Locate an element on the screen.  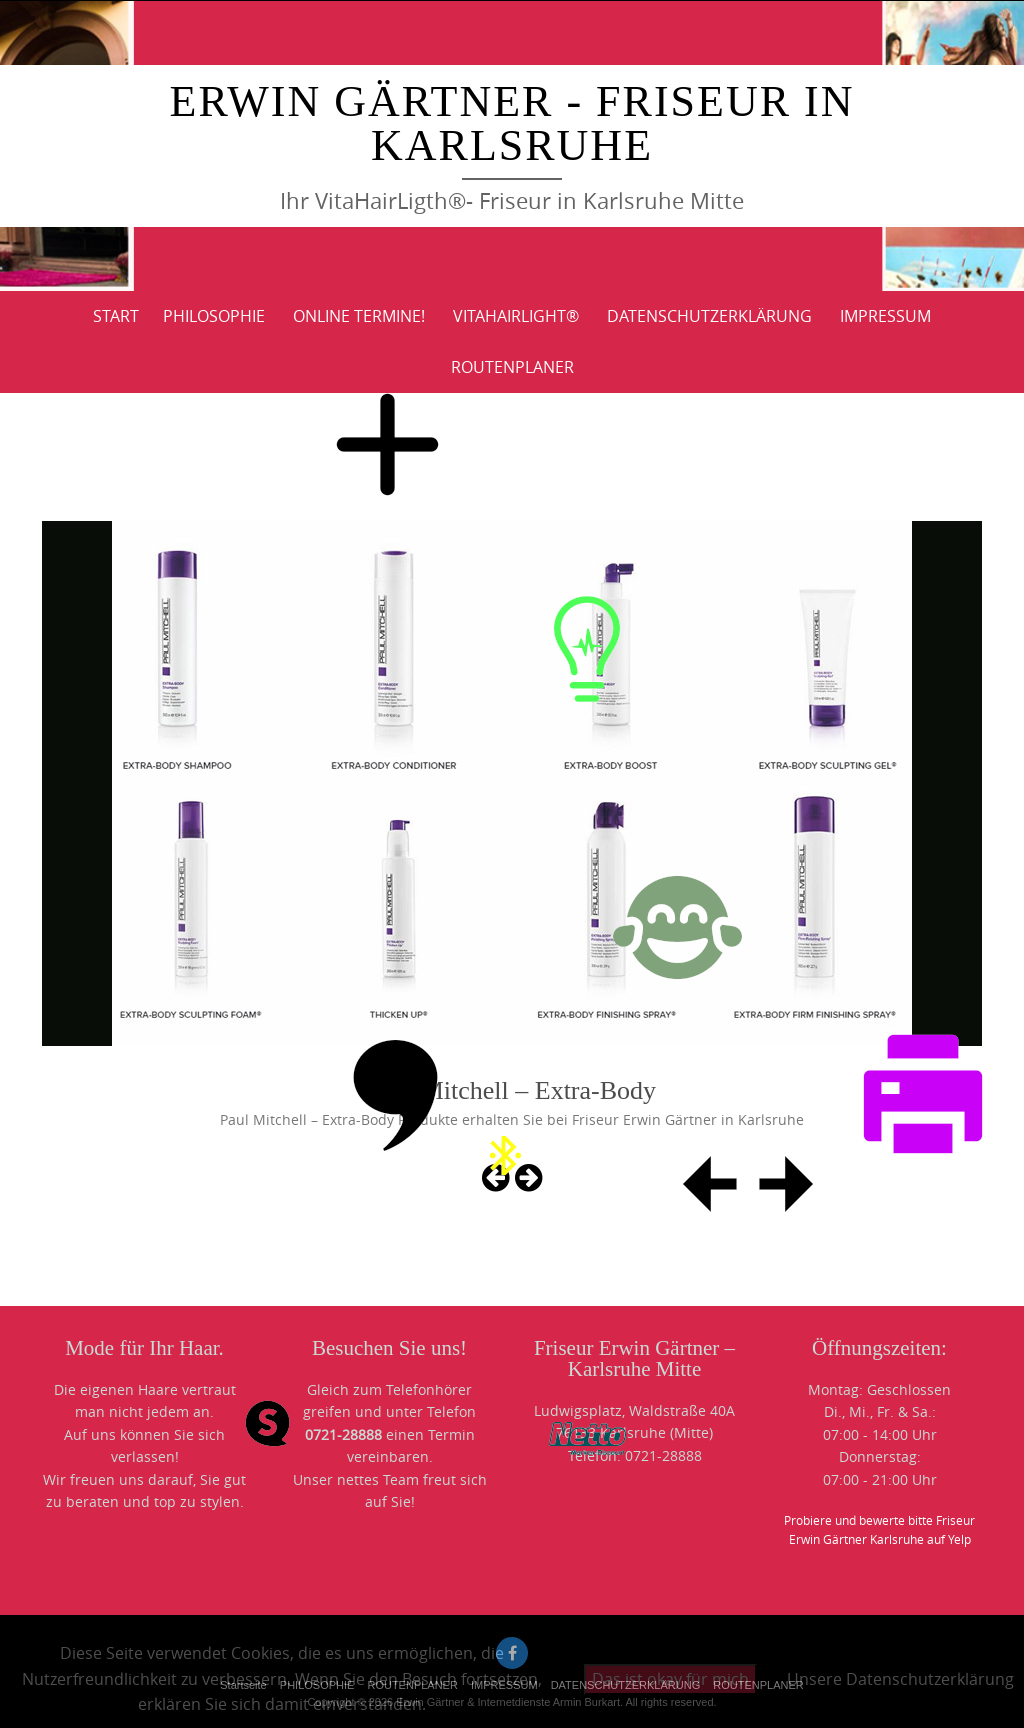
print the current document is located at coordinates (923, 1094).